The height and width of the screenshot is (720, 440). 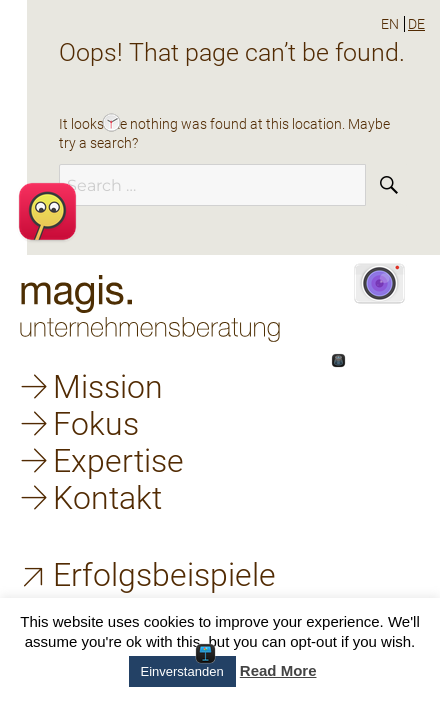 What do you see at coordinates (338, 360) in the screenshot?
I see `open Preview app to view images and PDFs` at bounding box center [338, 360].